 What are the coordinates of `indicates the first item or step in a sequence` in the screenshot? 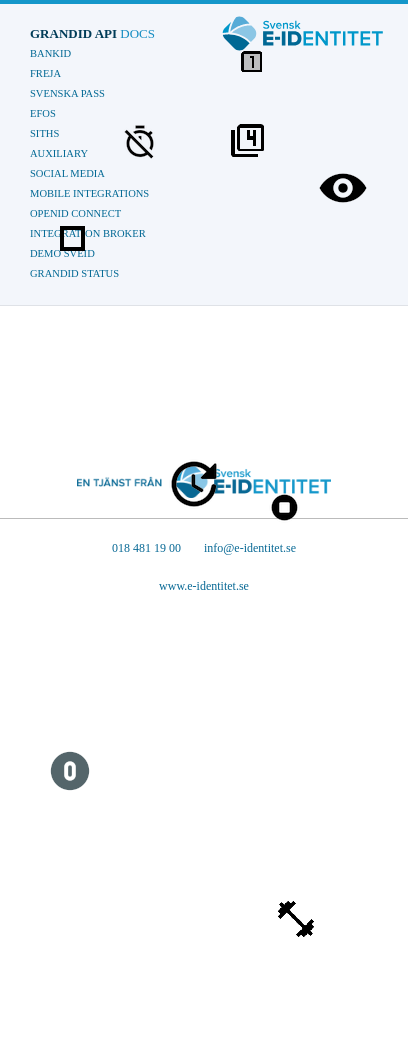 It's located at (252, 62).